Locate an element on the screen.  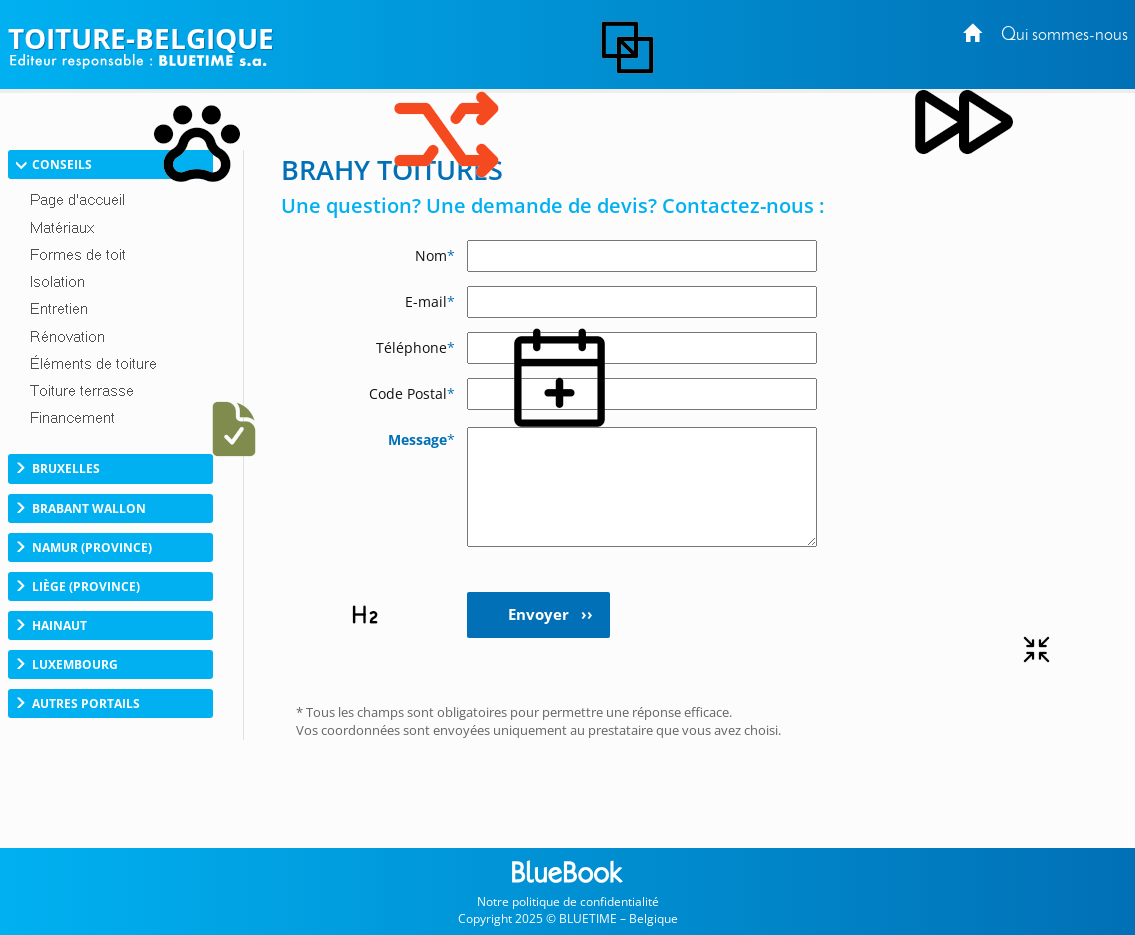
access pet-related features or settings is located at coordinates (197, 142).